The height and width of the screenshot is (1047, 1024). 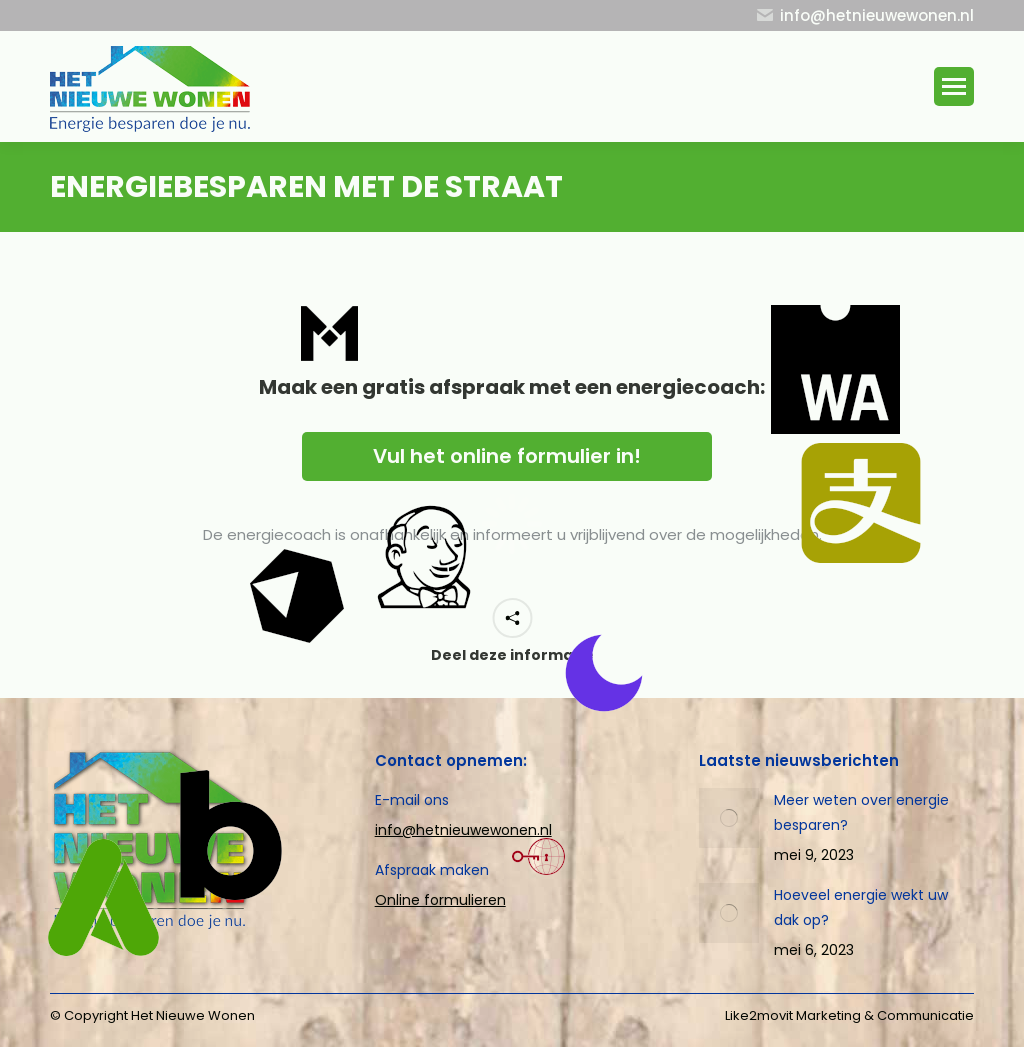 What do you see at coordinates (604, 673) in the screenshot?
I see `toggle dark mode or night theme` at bounding box center [604, 673].